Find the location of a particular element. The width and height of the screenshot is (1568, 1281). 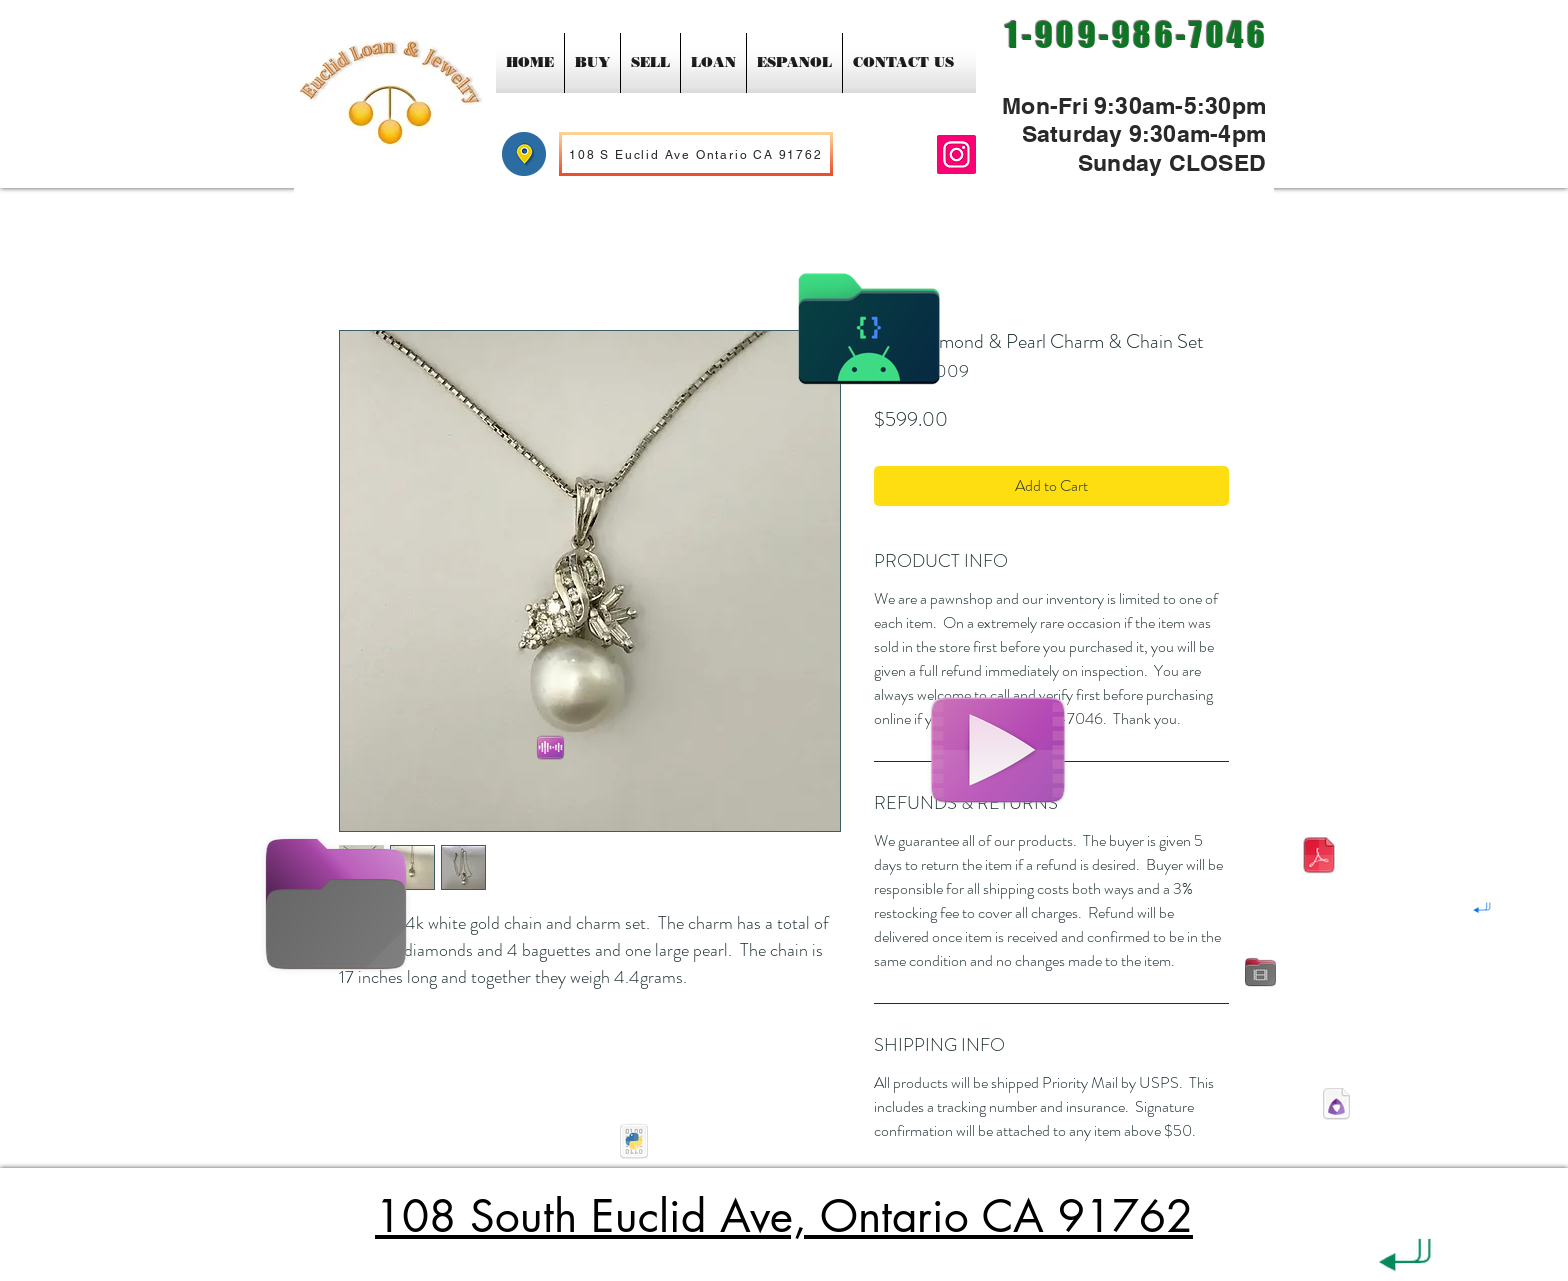

open sound recorder app is located at coordinates (550, 747).